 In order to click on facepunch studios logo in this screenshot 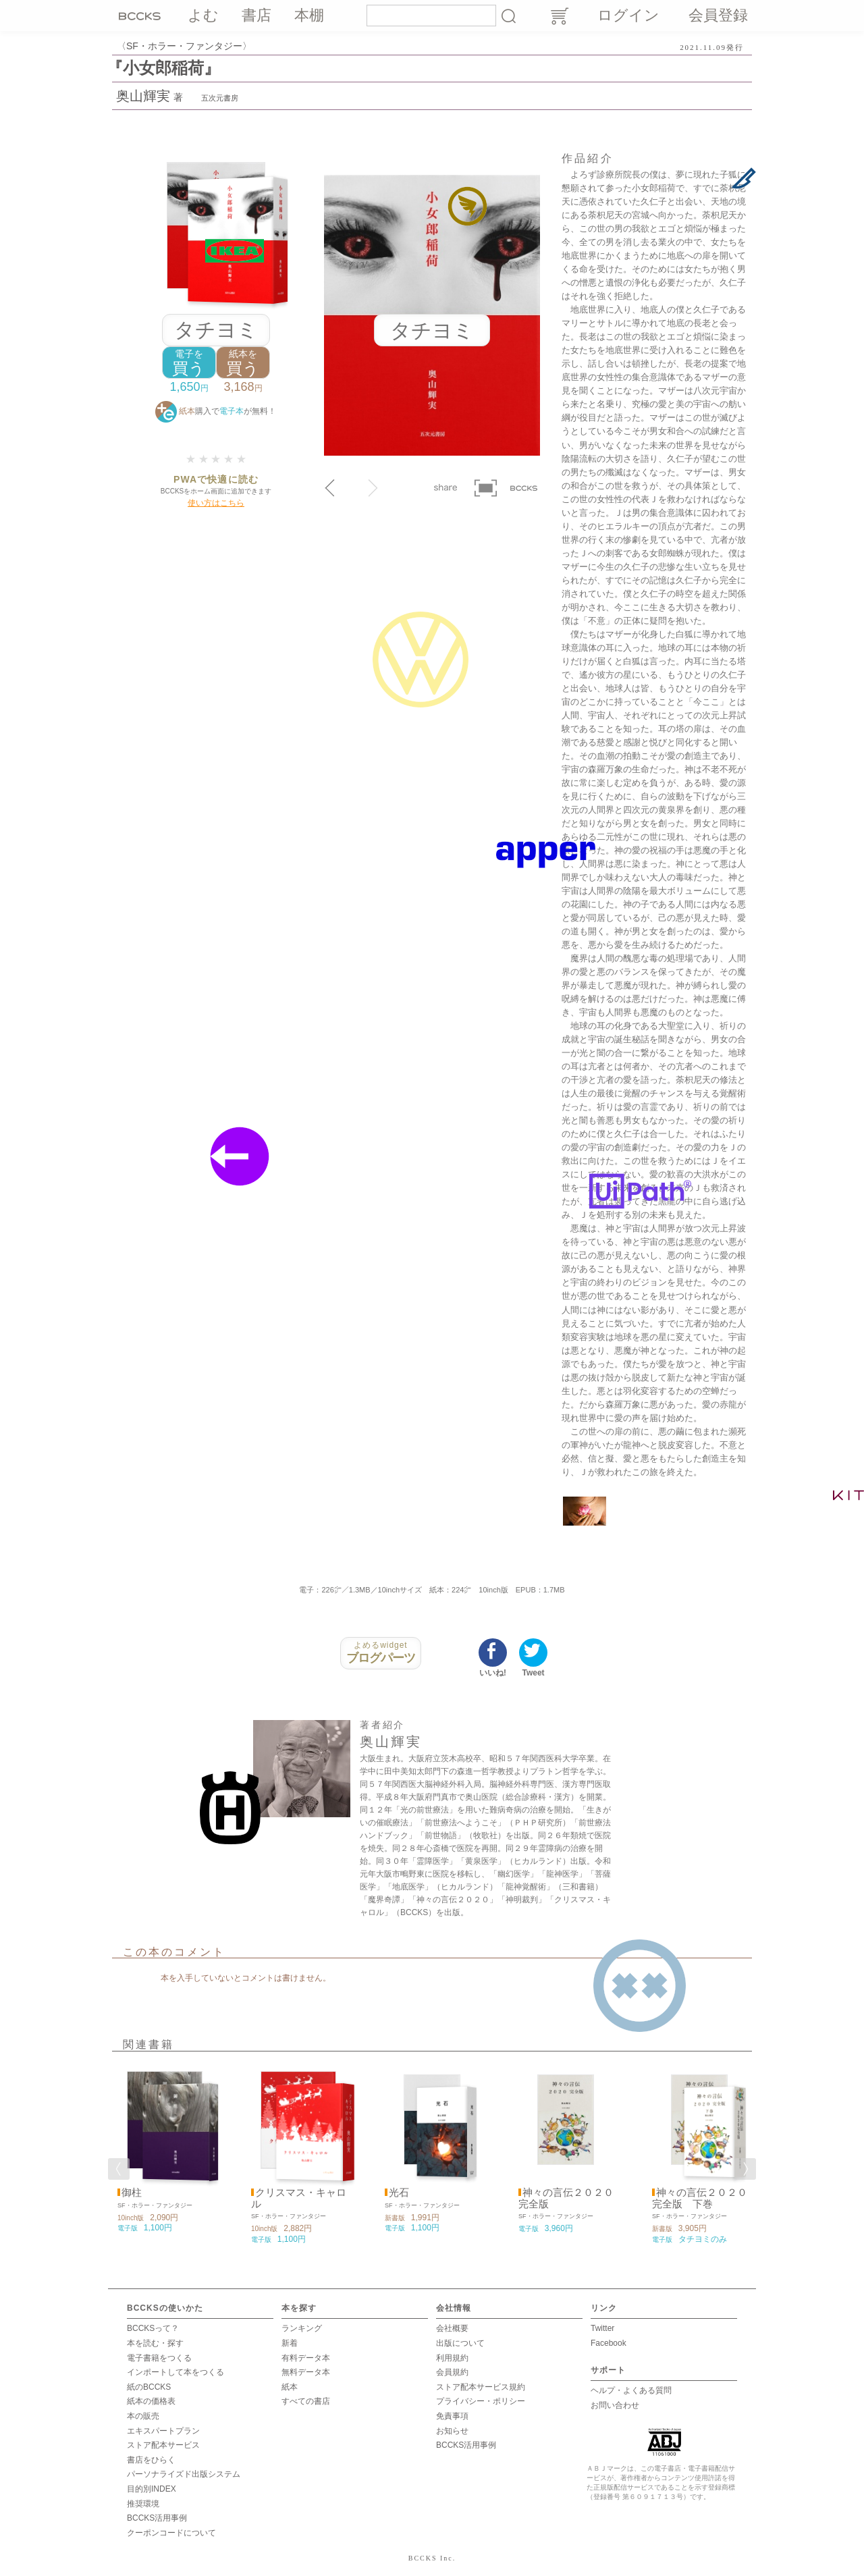, I will do `click(639, 1985)`.